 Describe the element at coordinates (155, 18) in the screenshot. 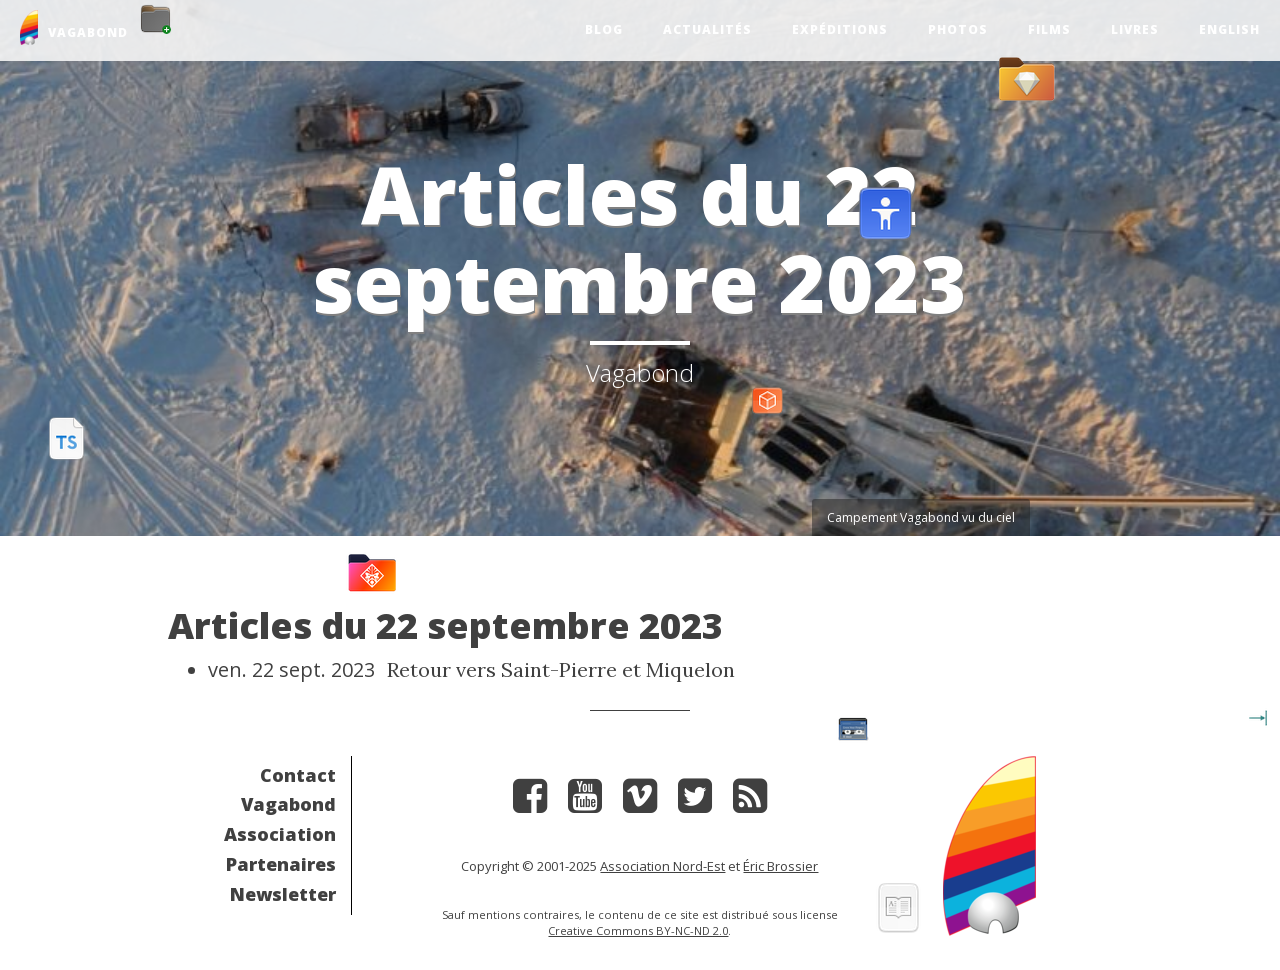

I see `create a new folder` at that location.